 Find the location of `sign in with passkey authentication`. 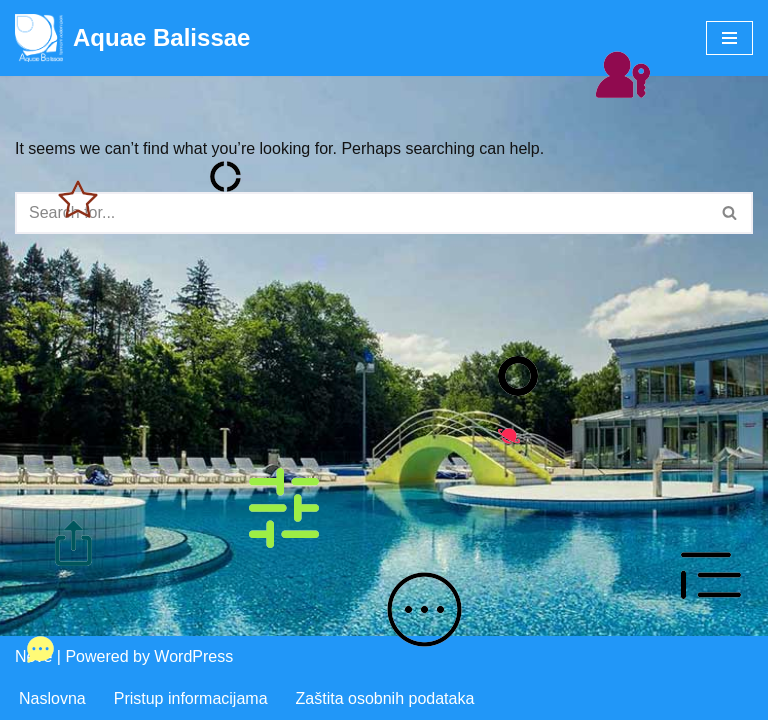

sign in with passkey authentication is located at coordinates (622, 76).